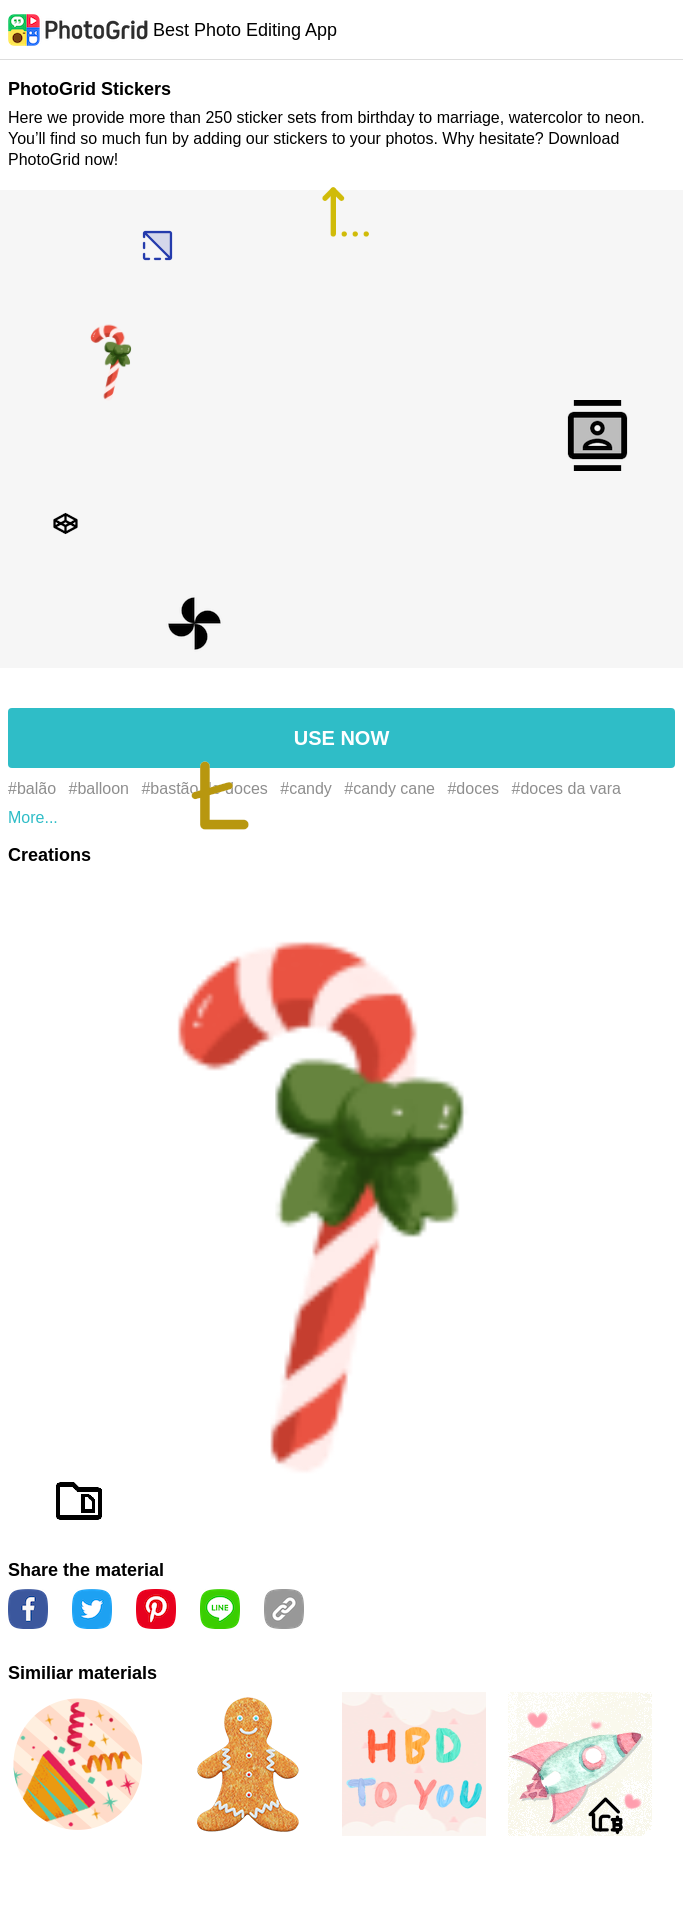  Describe the element at coordinates (219, 795) in the screenshot. I see `indicates litecoin cryptocurrency` at that location.